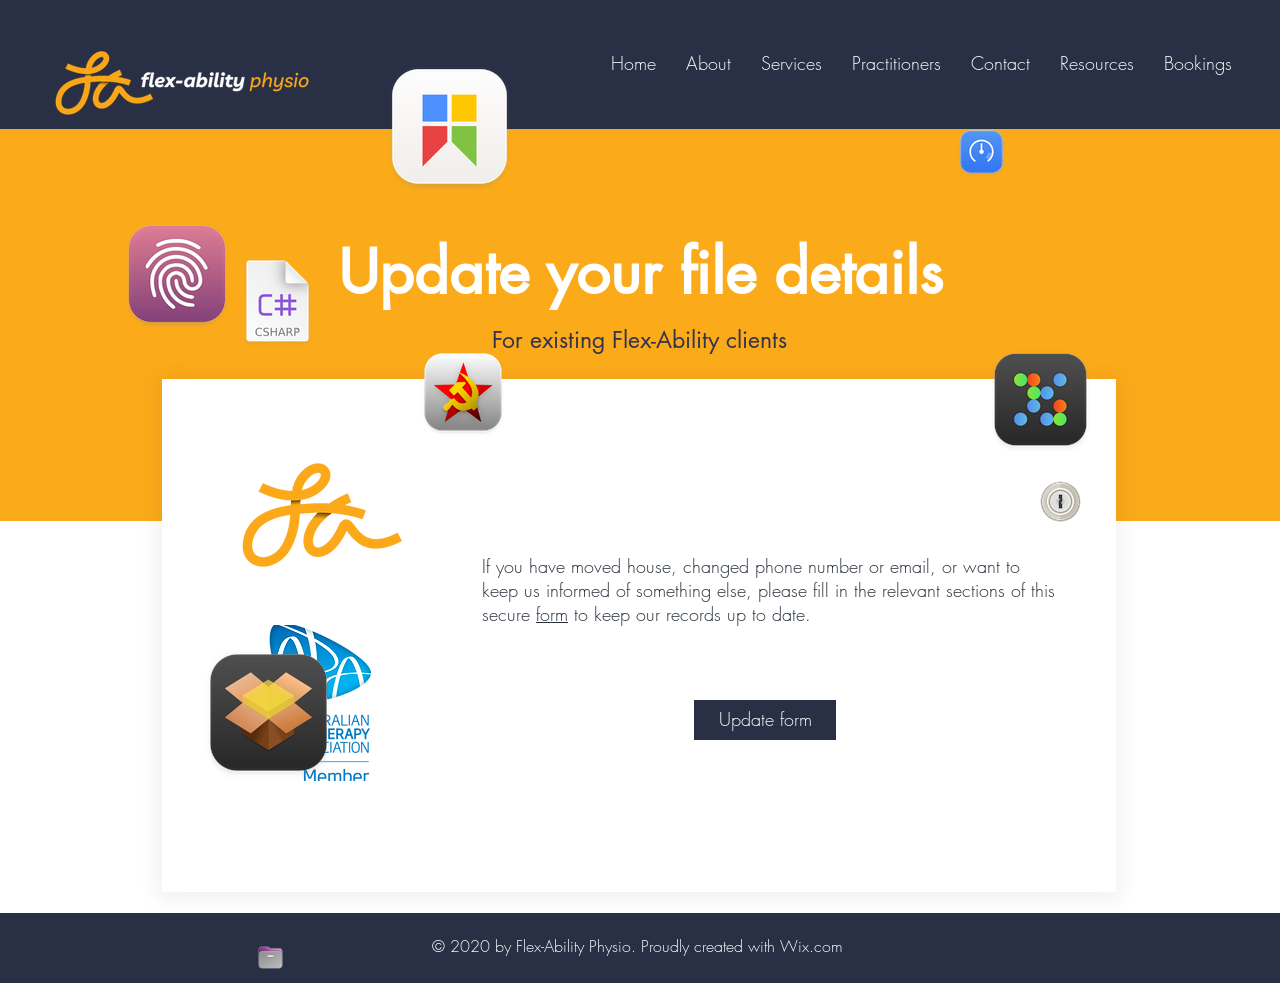  What do you see at coordinates (449, 126) in the screenshot?
I see `open snipaste screenshot and annotation tool` at bounding box center [449, 126].